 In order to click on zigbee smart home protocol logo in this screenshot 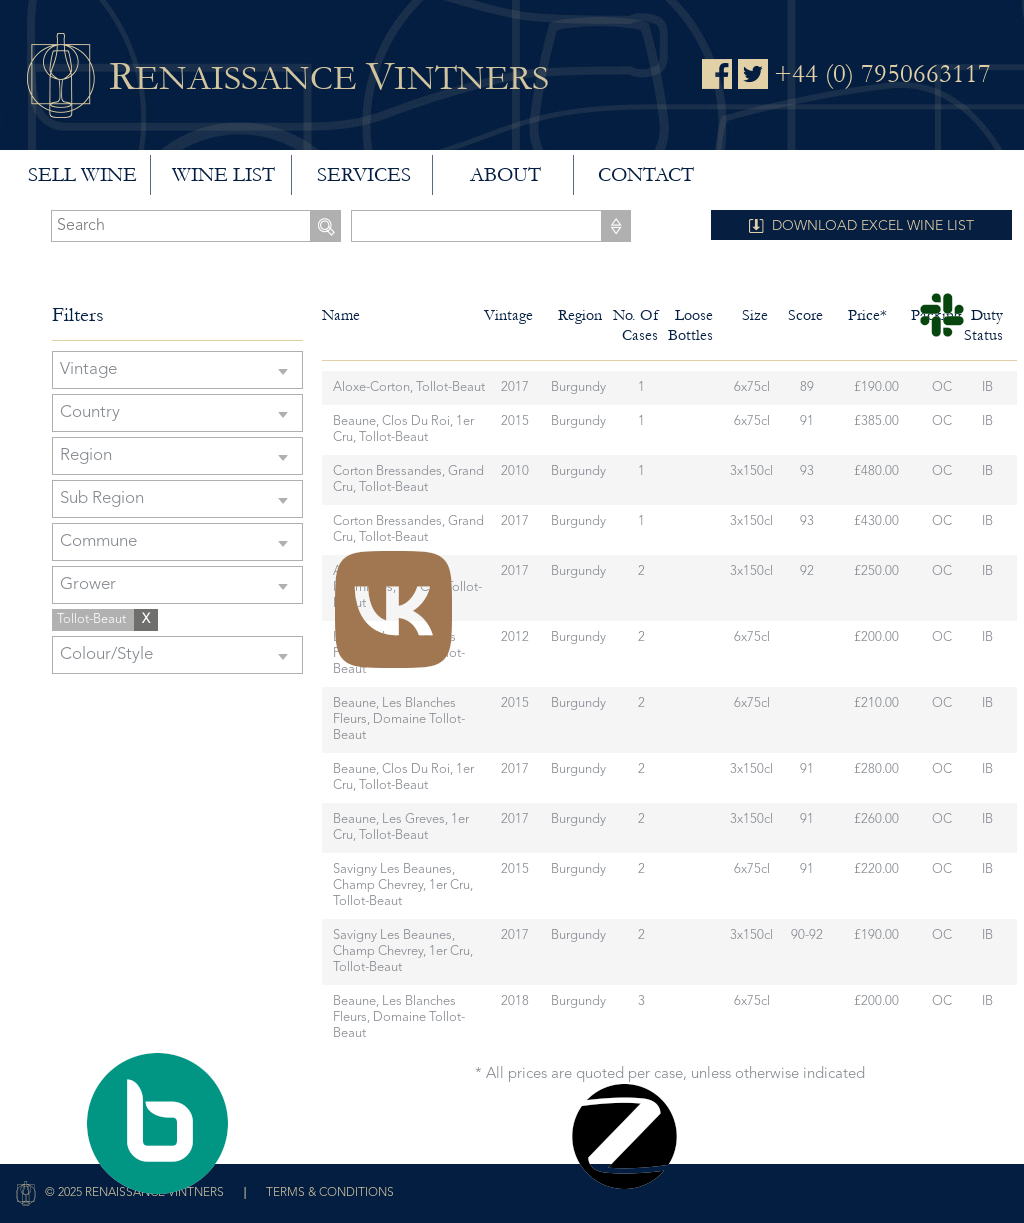, I will do `click(624, 1136)`.